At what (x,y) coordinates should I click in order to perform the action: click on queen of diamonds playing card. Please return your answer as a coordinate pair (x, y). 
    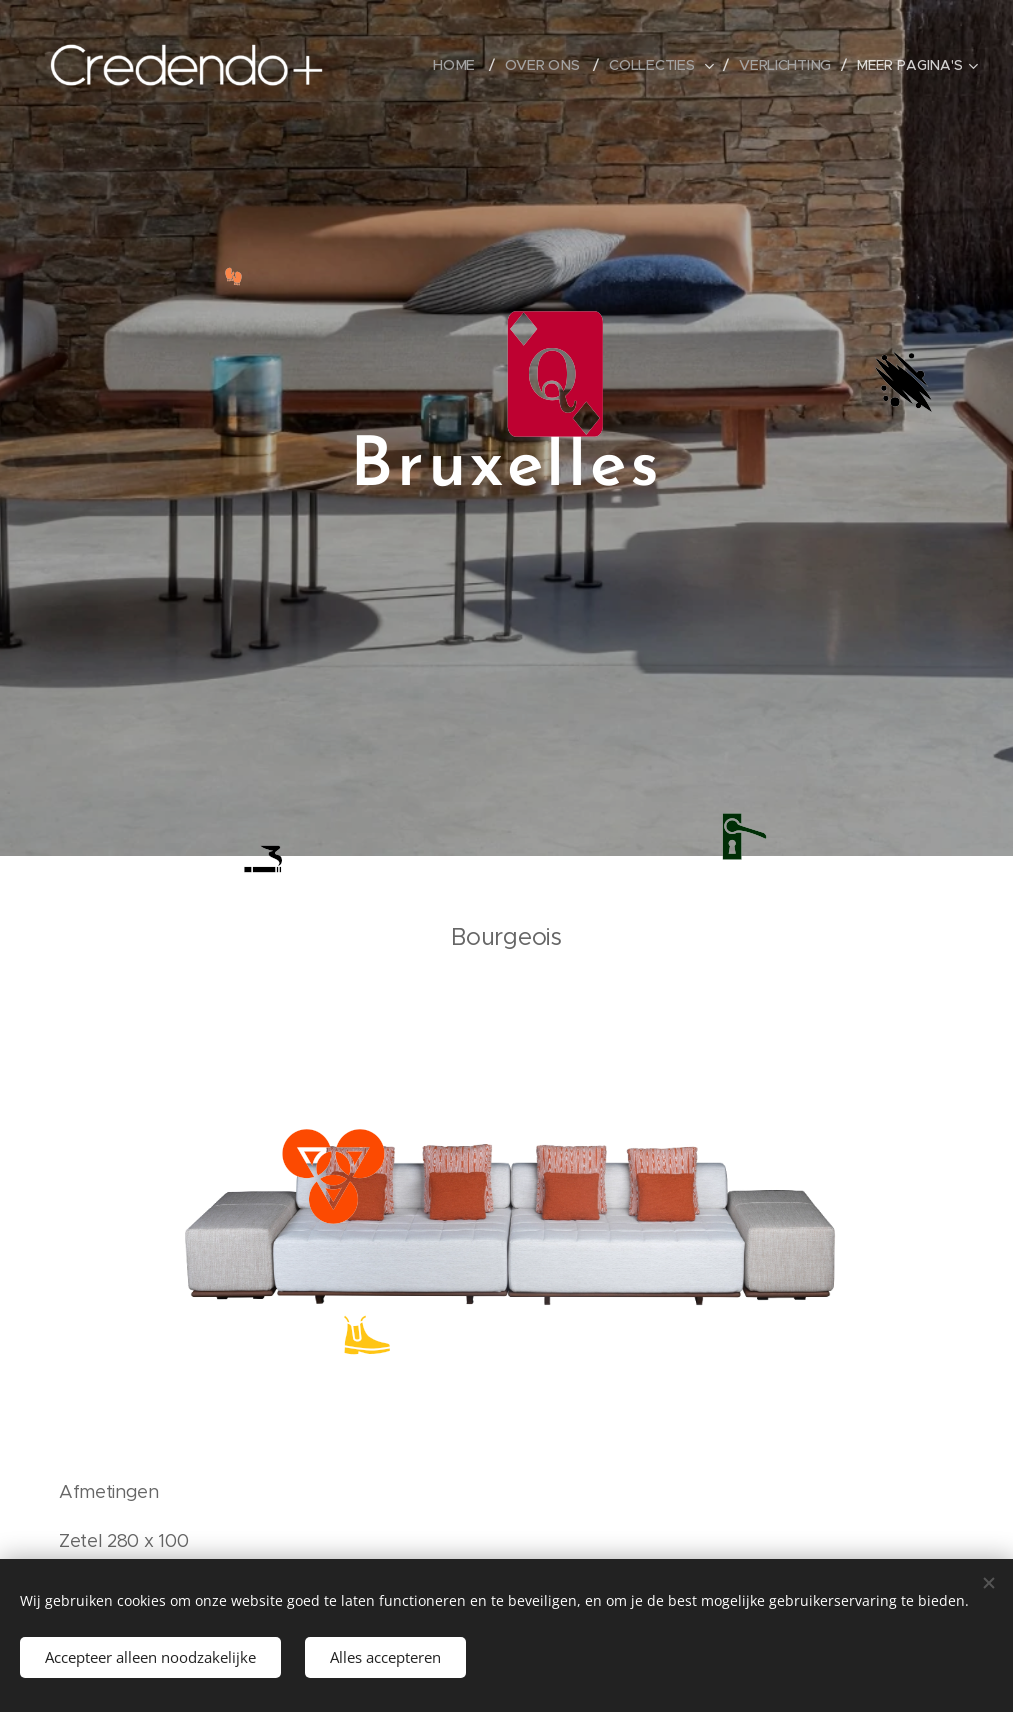
    Looking at the image, I should click on (555, 374).